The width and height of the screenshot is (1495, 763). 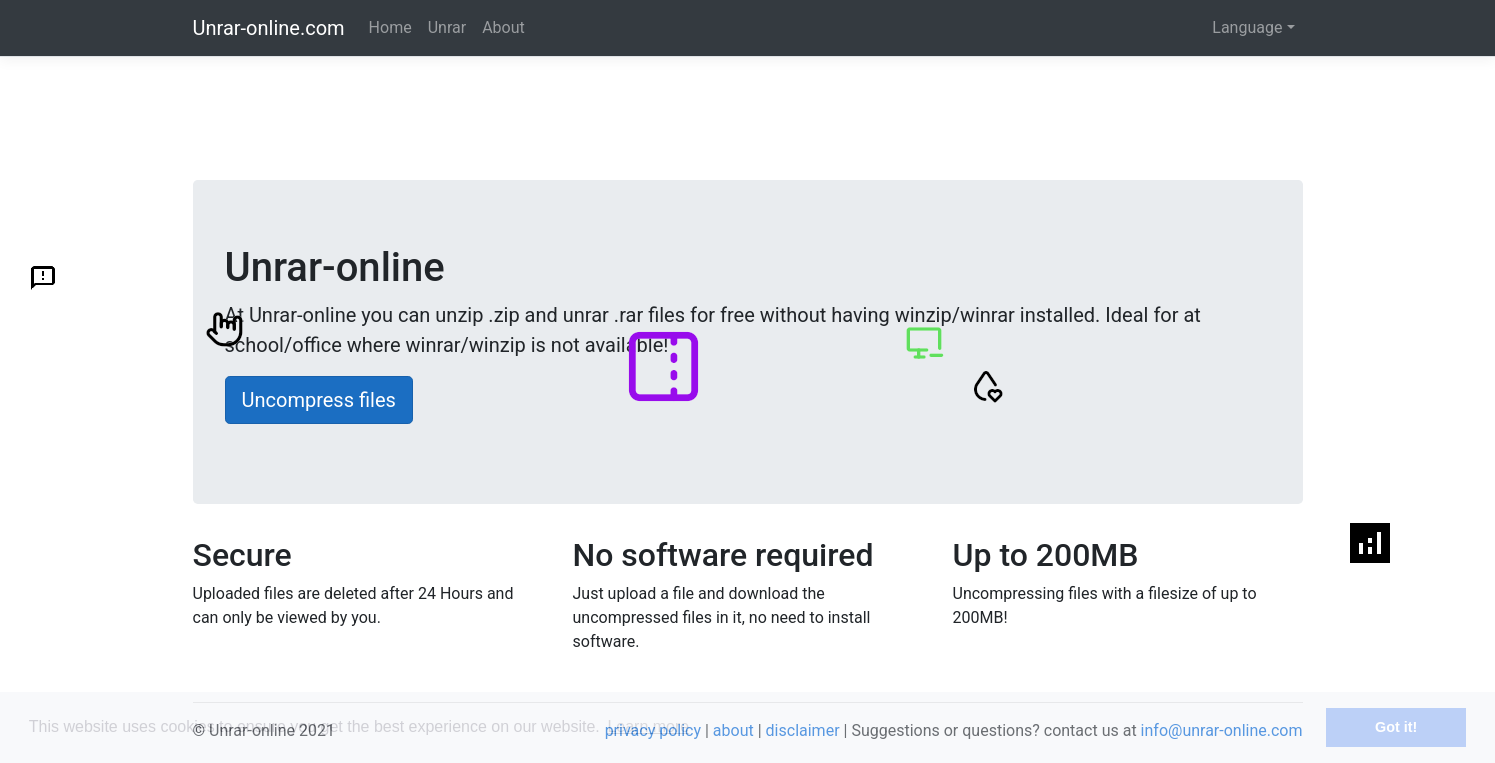 I want to click on view analytics and statistics, so click(x=1370, y=543).